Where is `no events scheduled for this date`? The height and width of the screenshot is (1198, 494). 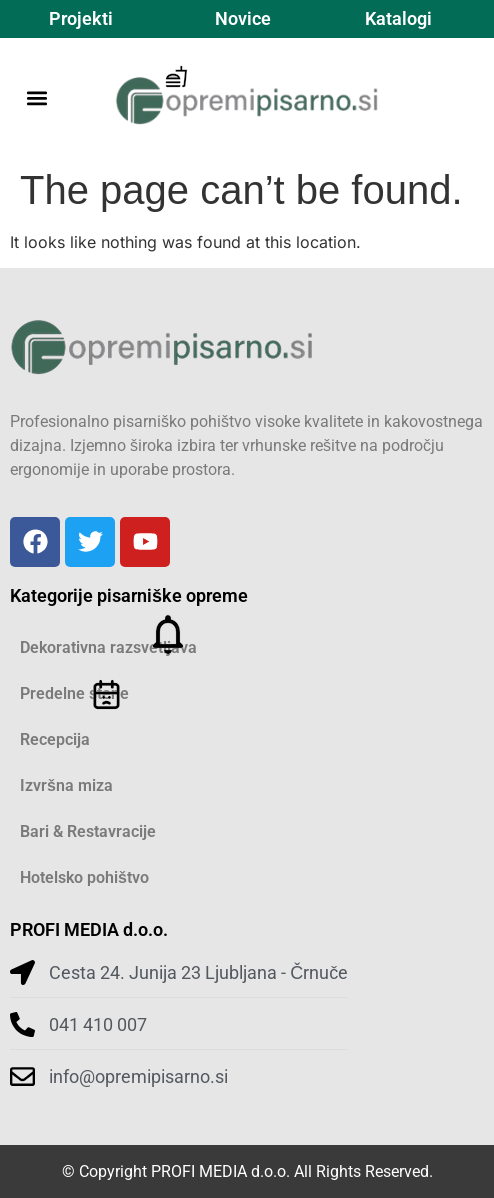
no events scheduled for this date is located at coordinates (106, 694).